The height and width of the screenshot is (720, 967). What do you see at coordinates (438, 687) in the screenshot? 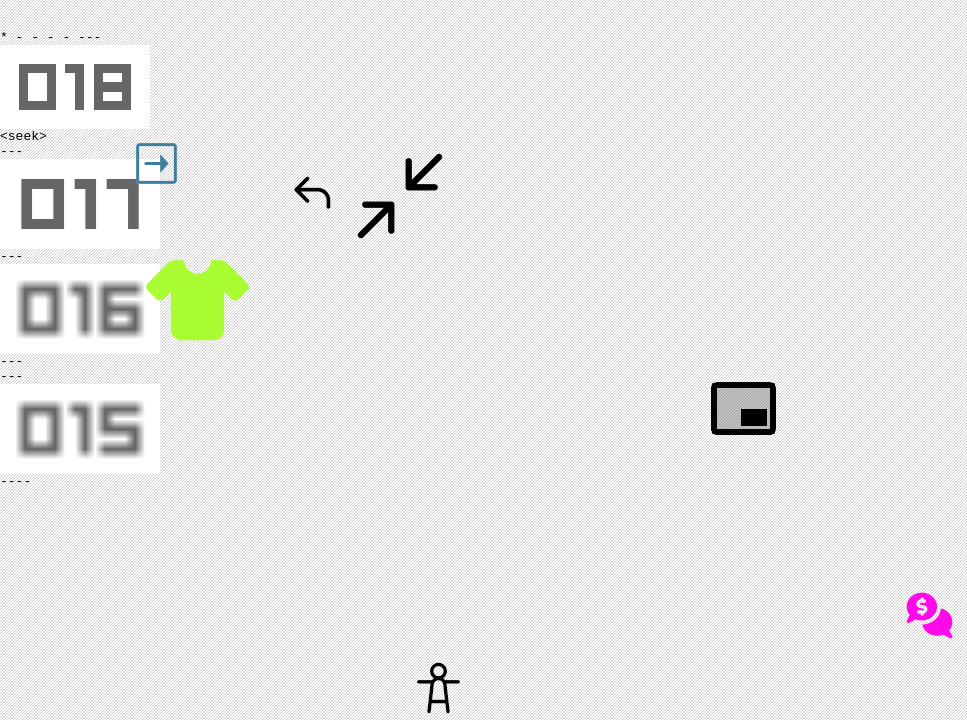
I see `access accessibility settings` at bounding box center [438, 687].